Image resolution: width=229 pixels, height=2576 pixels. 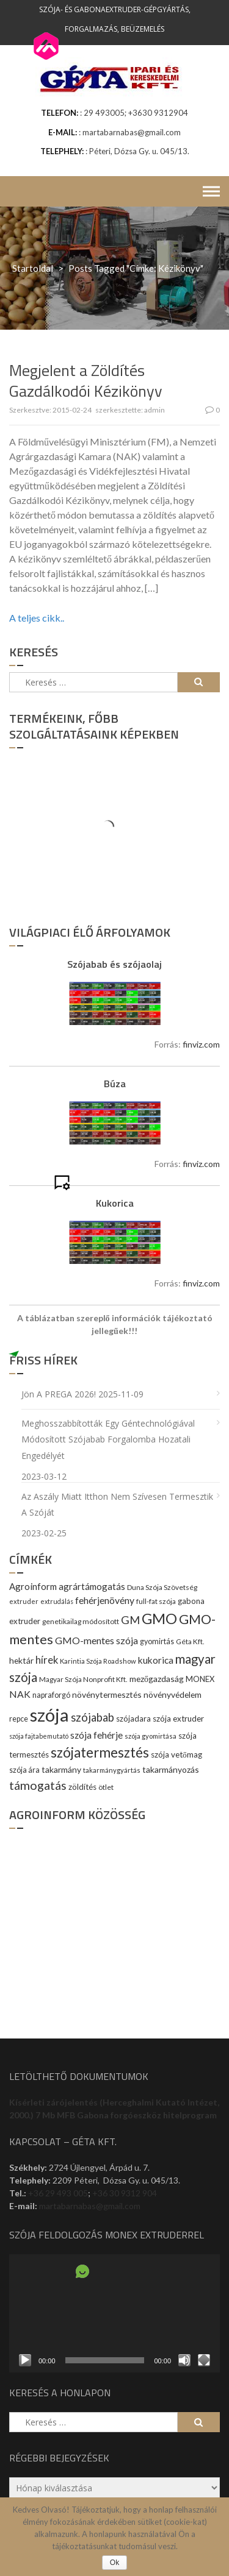 I want to click on minutemailer logo, so click(x=13, y=1354).